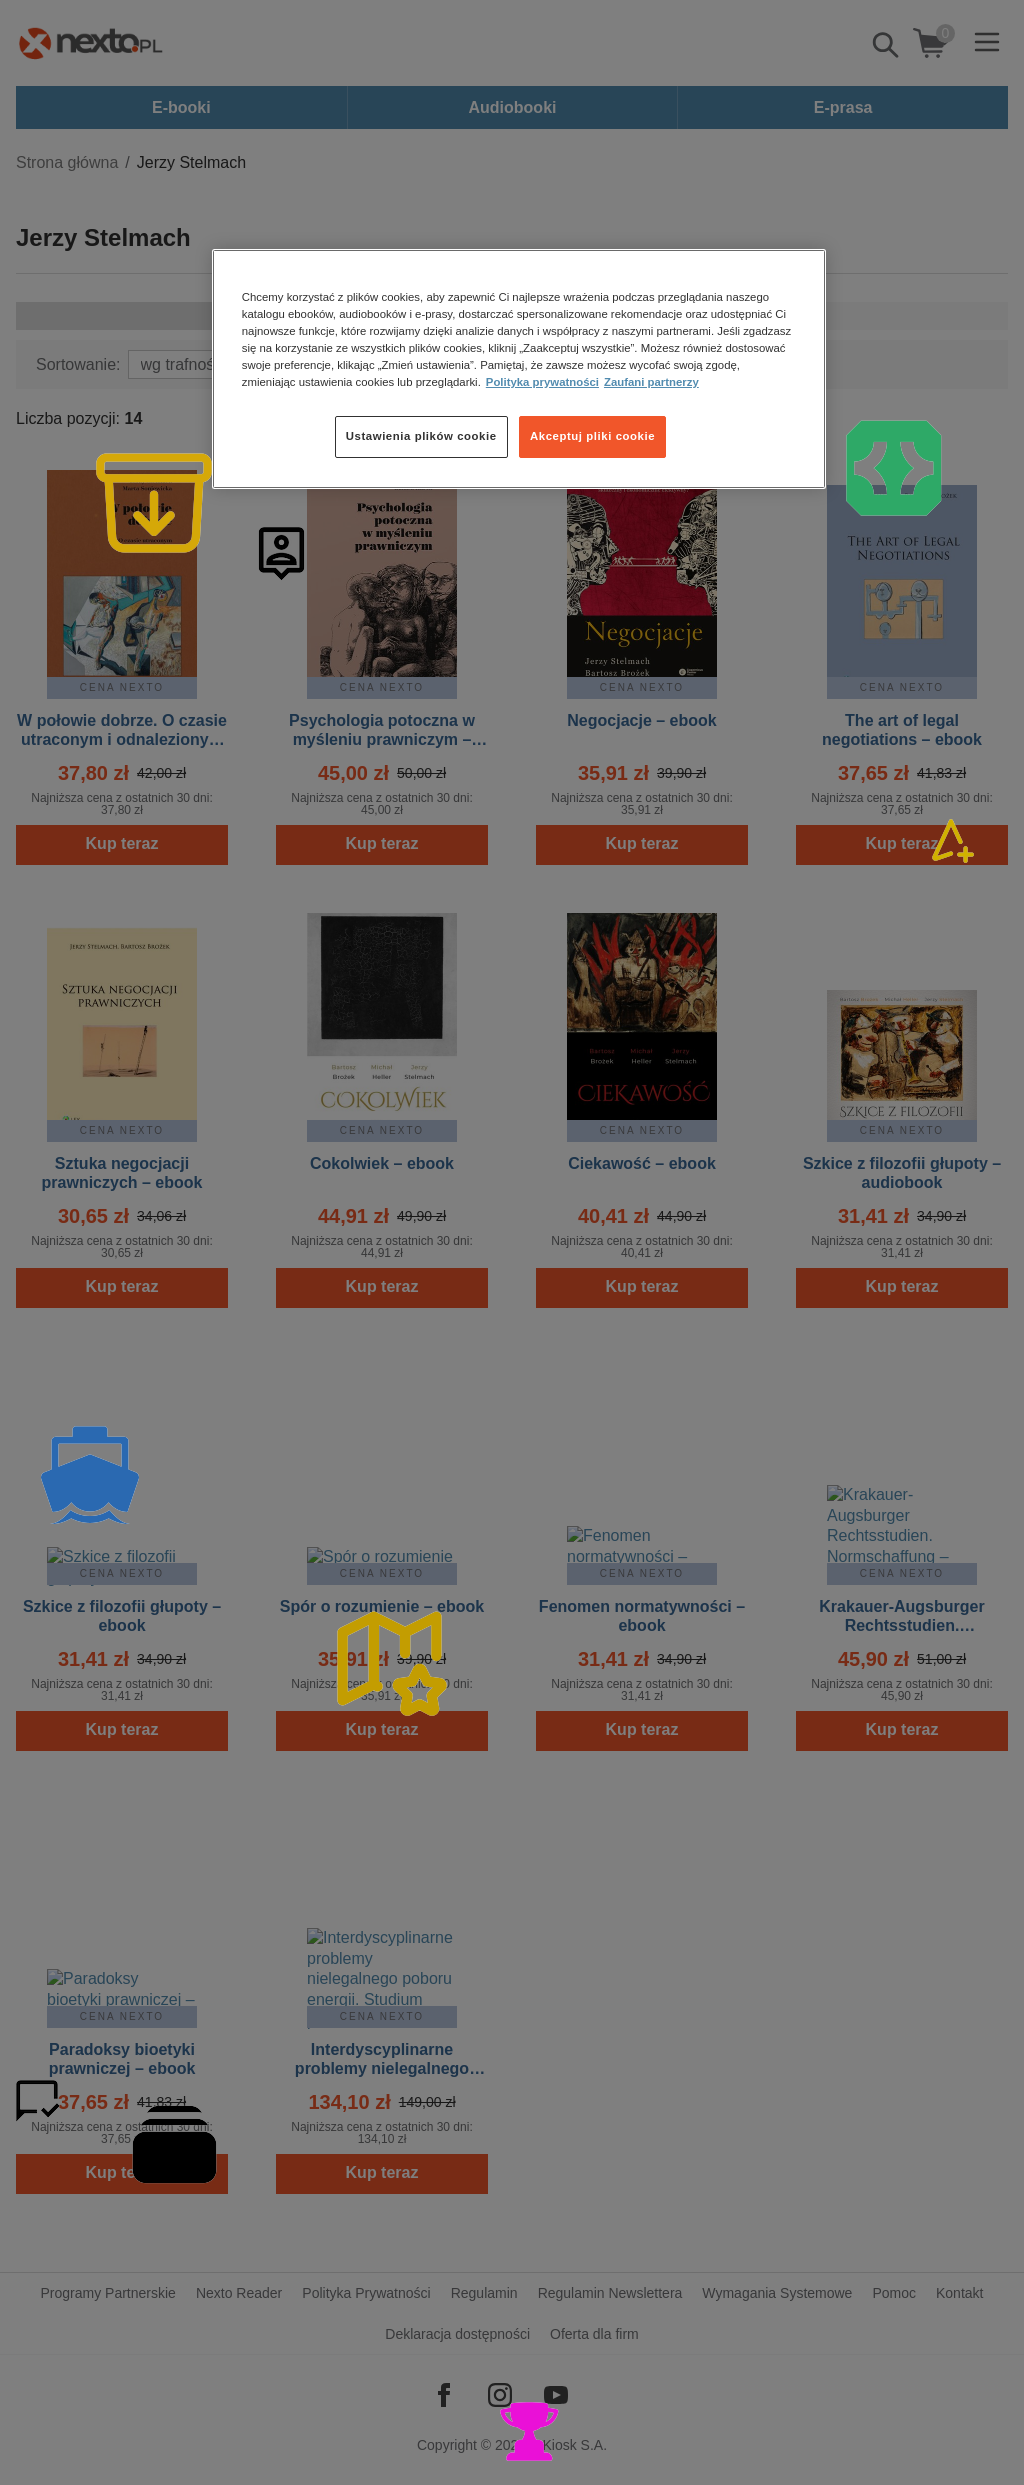 The image size is (1024, 2485). I want to click on add a new navigation waypoint, so click(951, 840).